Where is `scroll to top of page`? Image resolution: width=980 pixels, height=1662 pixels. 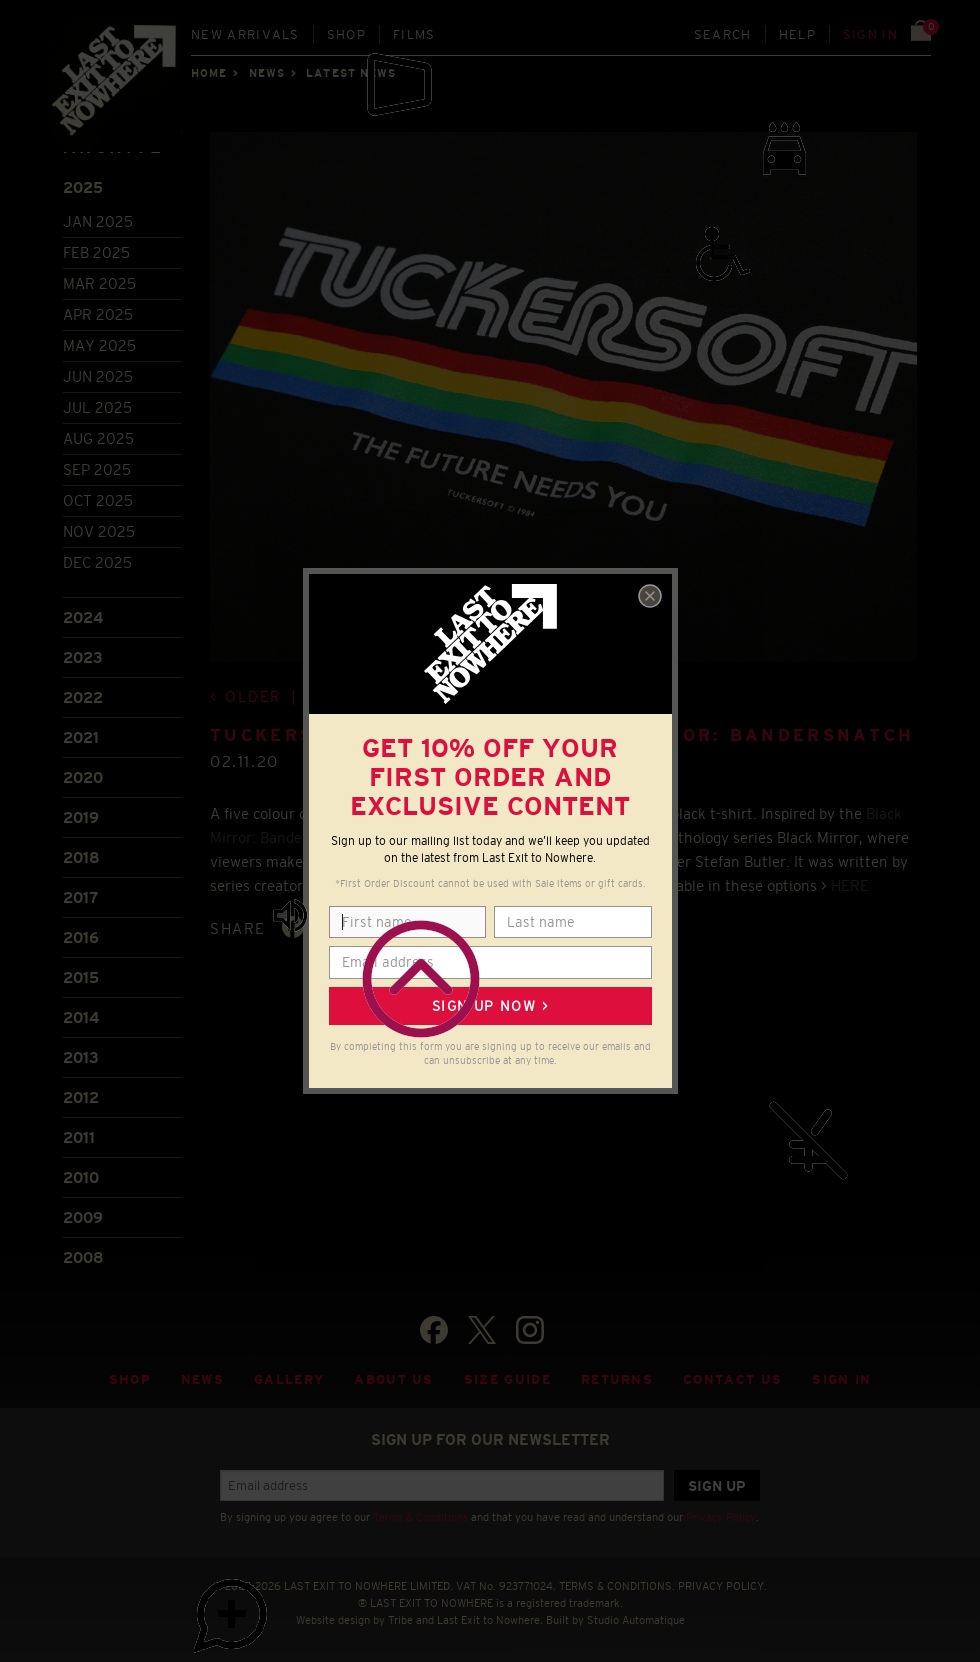 scroll to top of page is located at coordinates (421, 979).